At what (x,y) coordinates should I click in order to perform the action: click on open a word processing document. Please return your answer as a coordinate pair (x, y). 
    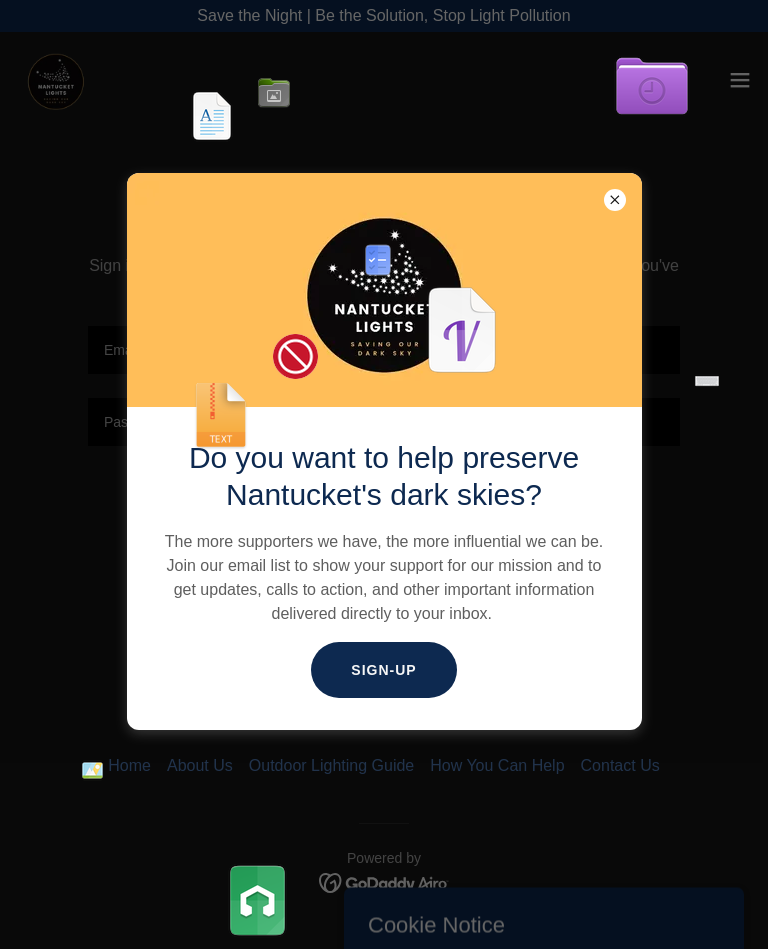
    Looking at the image, I should click on (212, 116).